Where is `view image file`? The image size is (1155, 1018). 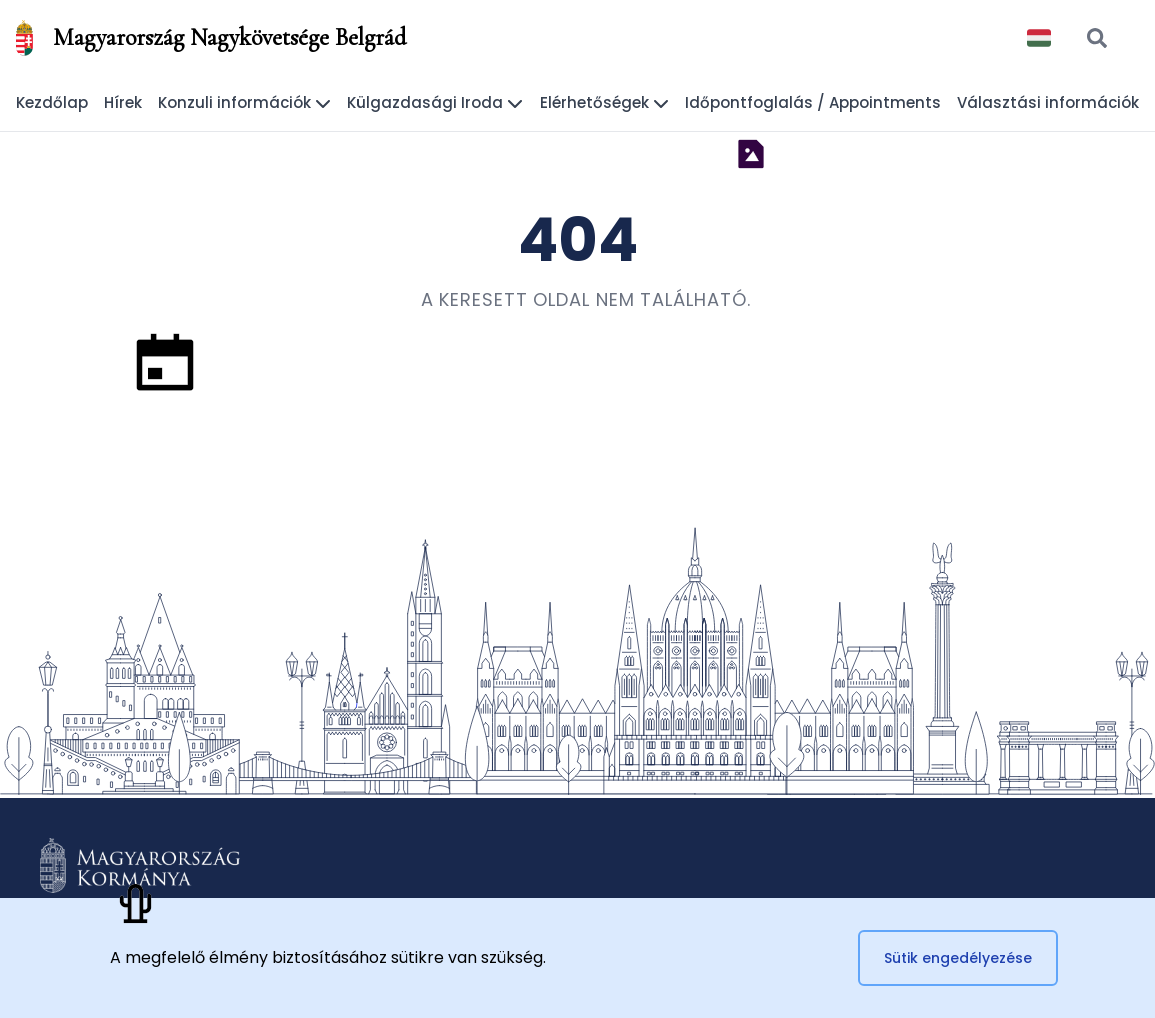 view image file is located at coordinates (751, 154).